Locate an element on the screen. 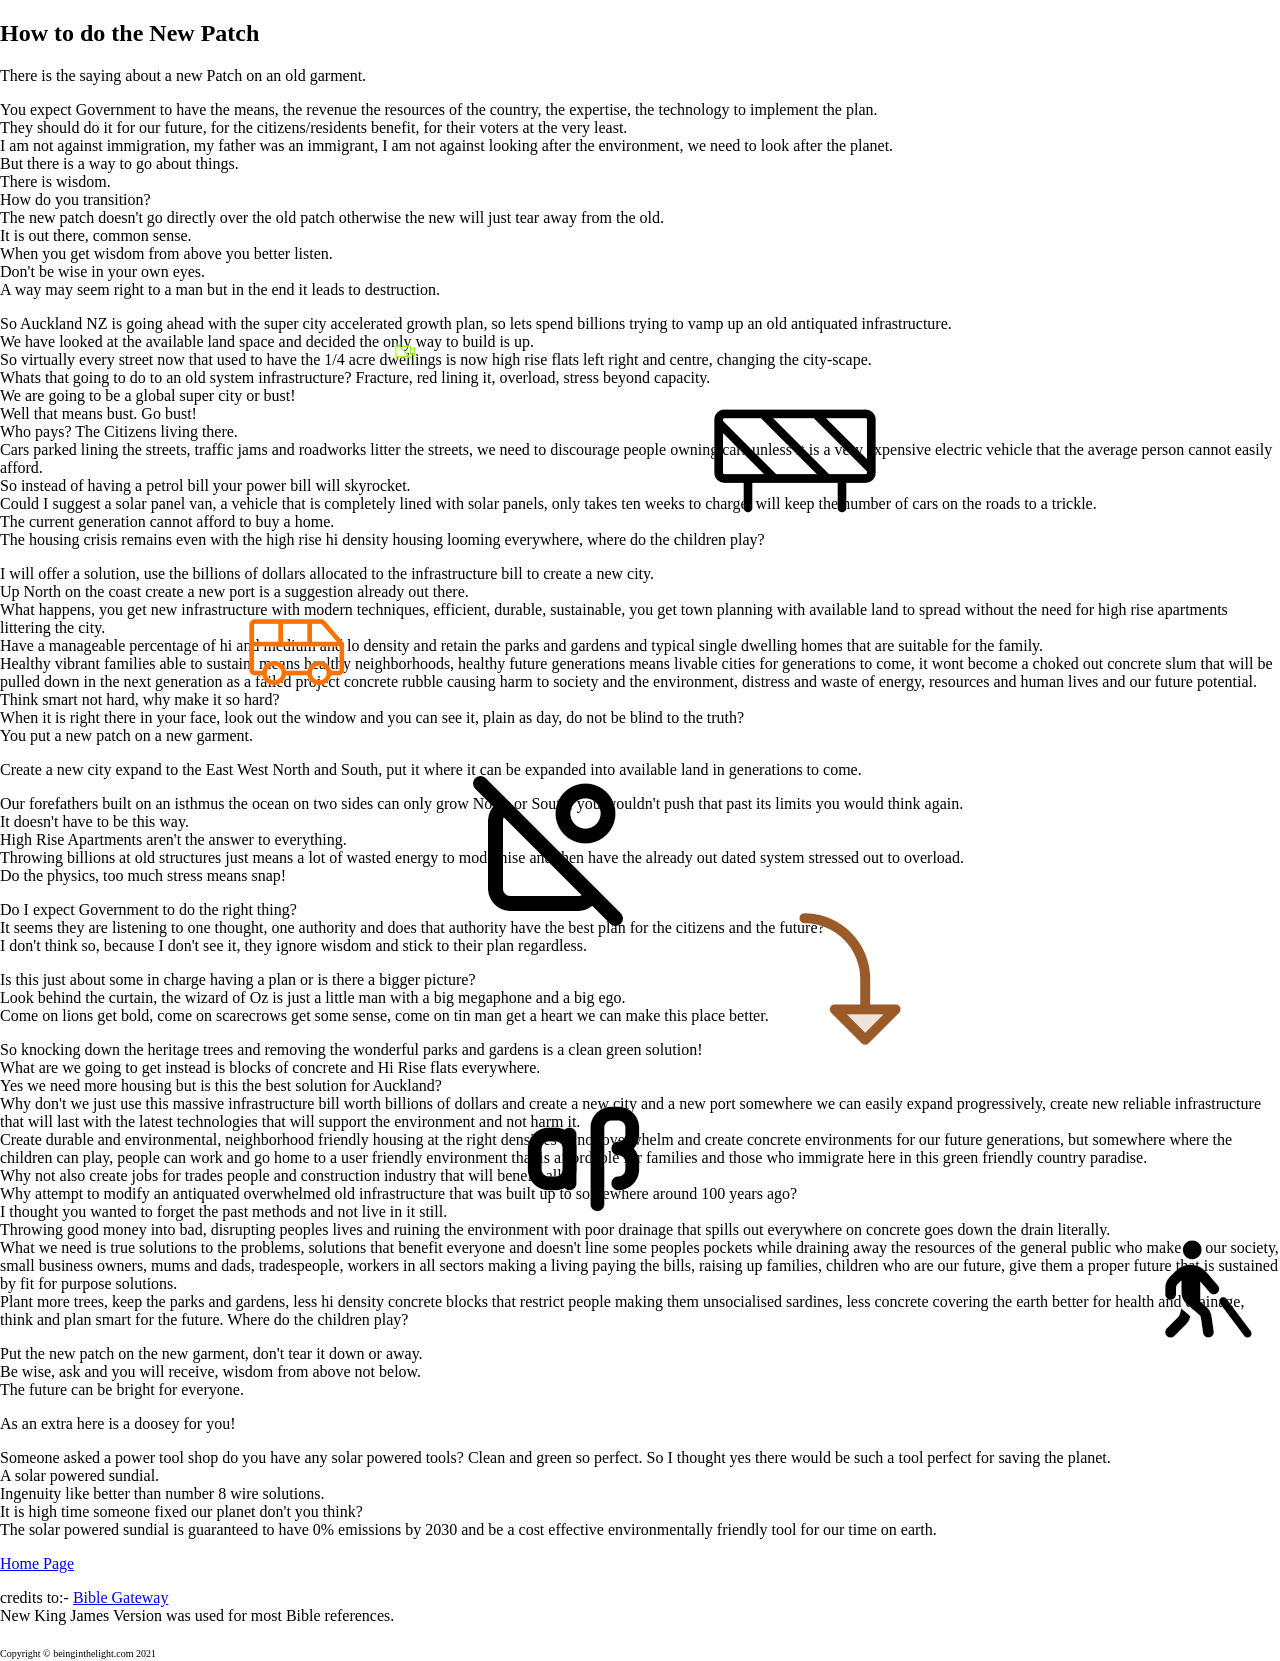 The image size is (1280, 1661). navigate to the next item below is located at coordinates (850, 979).